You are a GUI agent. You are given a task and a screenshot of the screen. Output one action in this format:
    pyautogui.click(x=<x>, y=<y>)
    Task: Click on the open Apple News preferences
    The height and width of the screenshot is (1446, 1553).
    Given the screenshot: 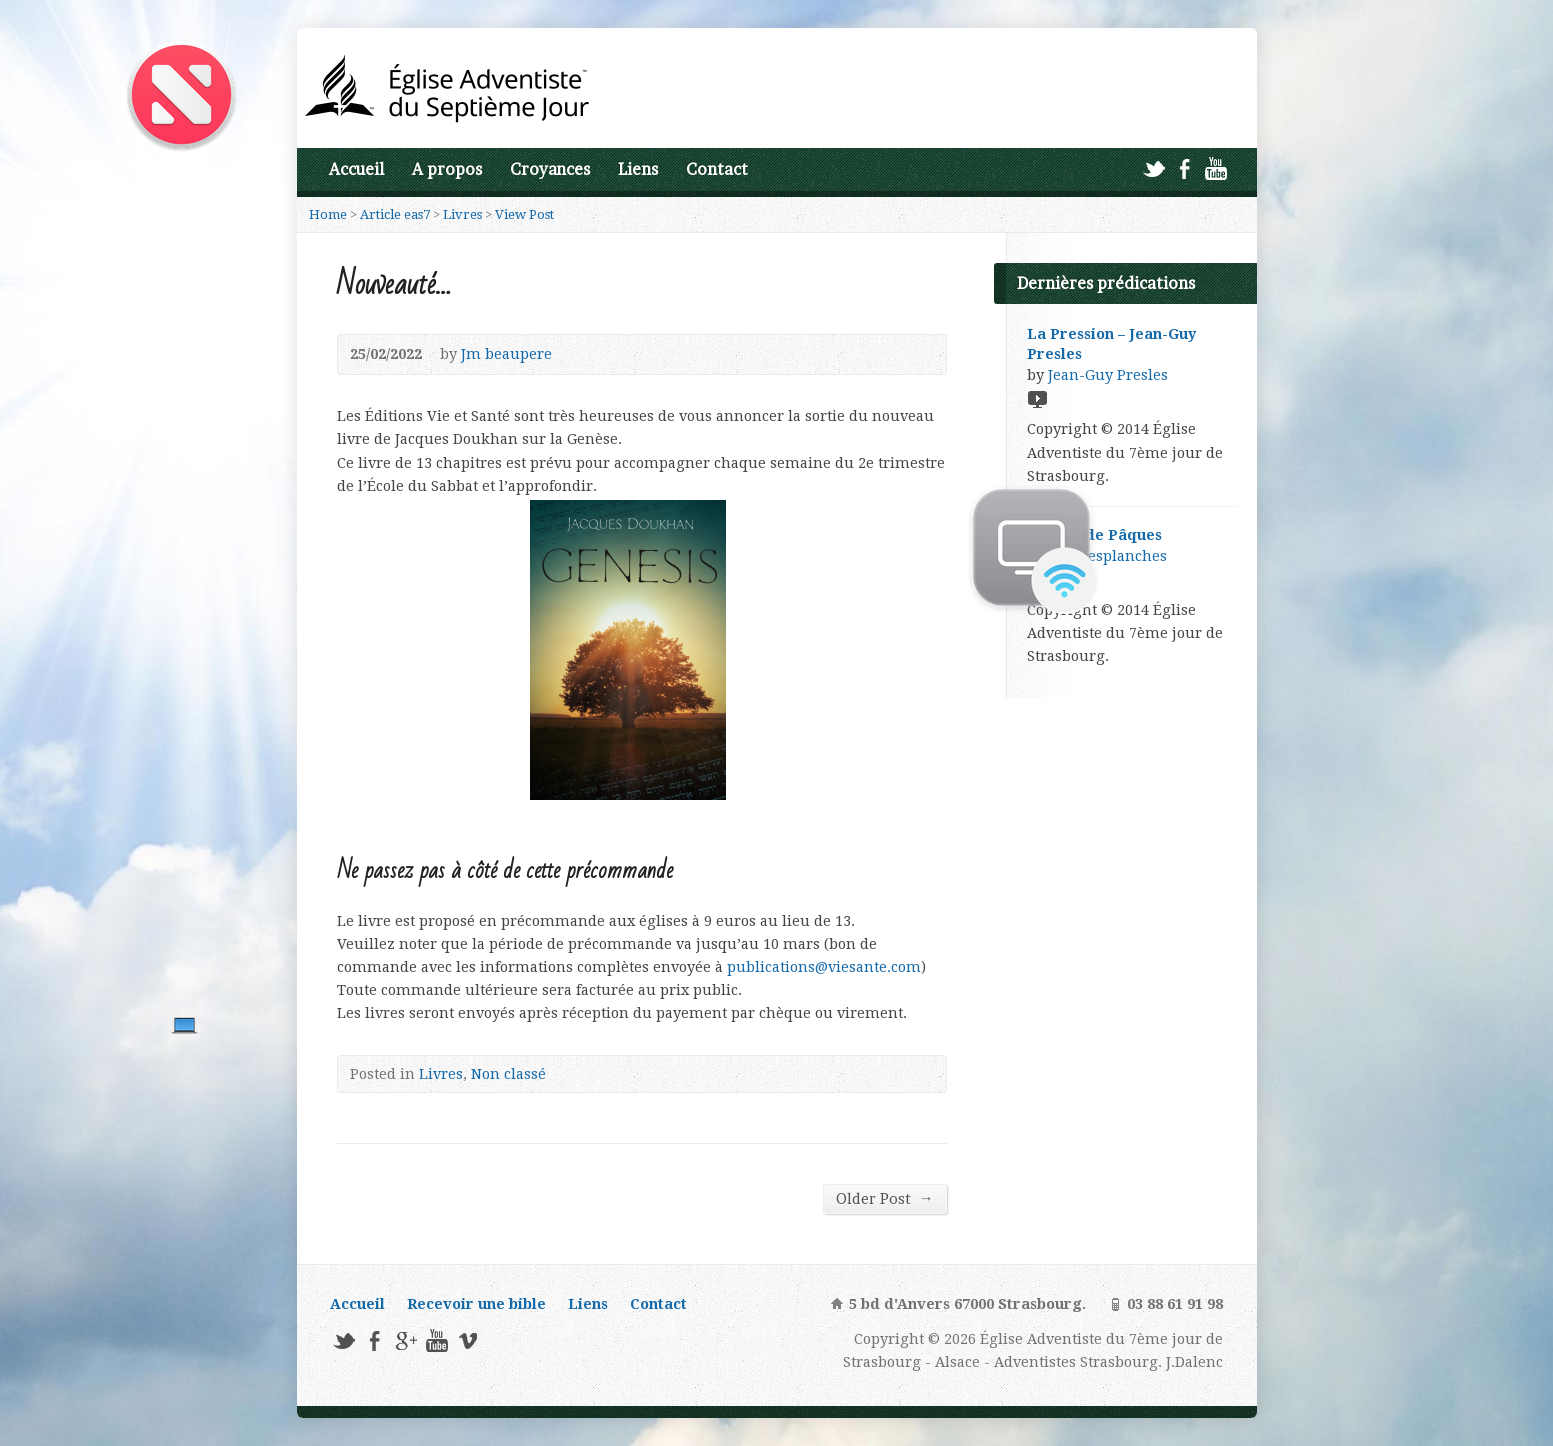 What is the action you would take?
    pyautogui.click(x=181, y=94)
    